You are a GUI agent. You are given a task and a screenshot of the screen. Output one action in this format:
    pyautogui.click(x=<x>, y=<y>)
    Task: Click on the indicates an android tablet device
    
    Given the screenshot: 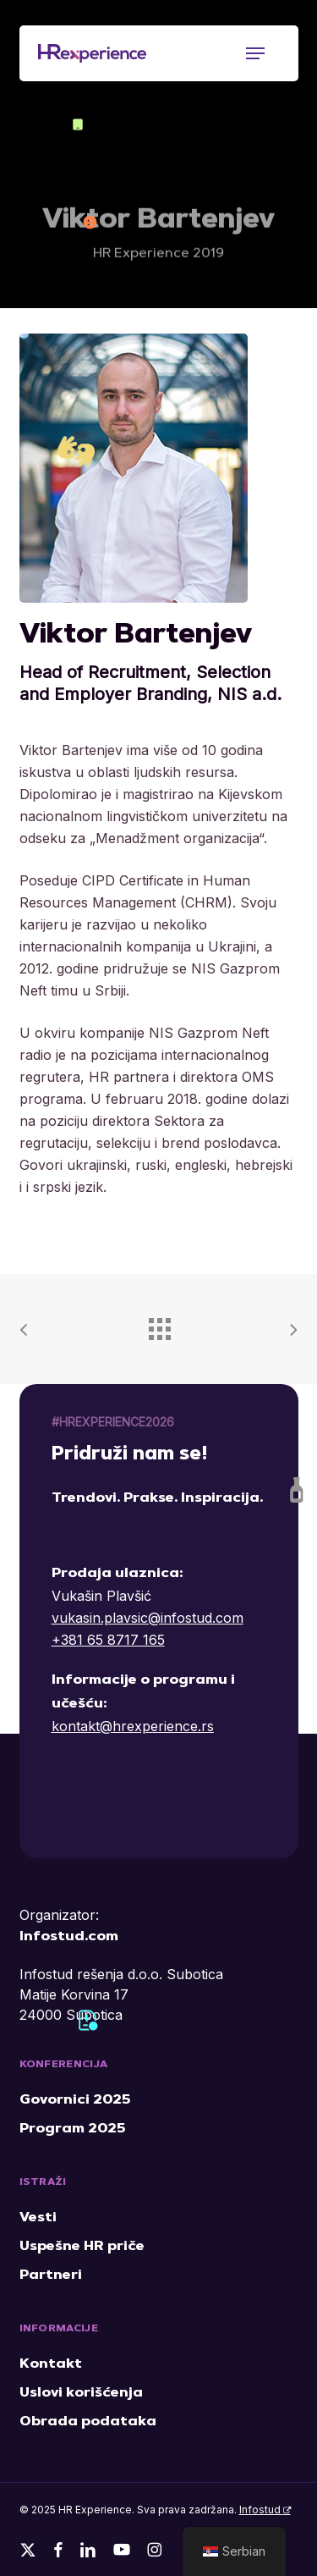 What is the action you would take?
    pyautogui.click(x=78, y=124)
    